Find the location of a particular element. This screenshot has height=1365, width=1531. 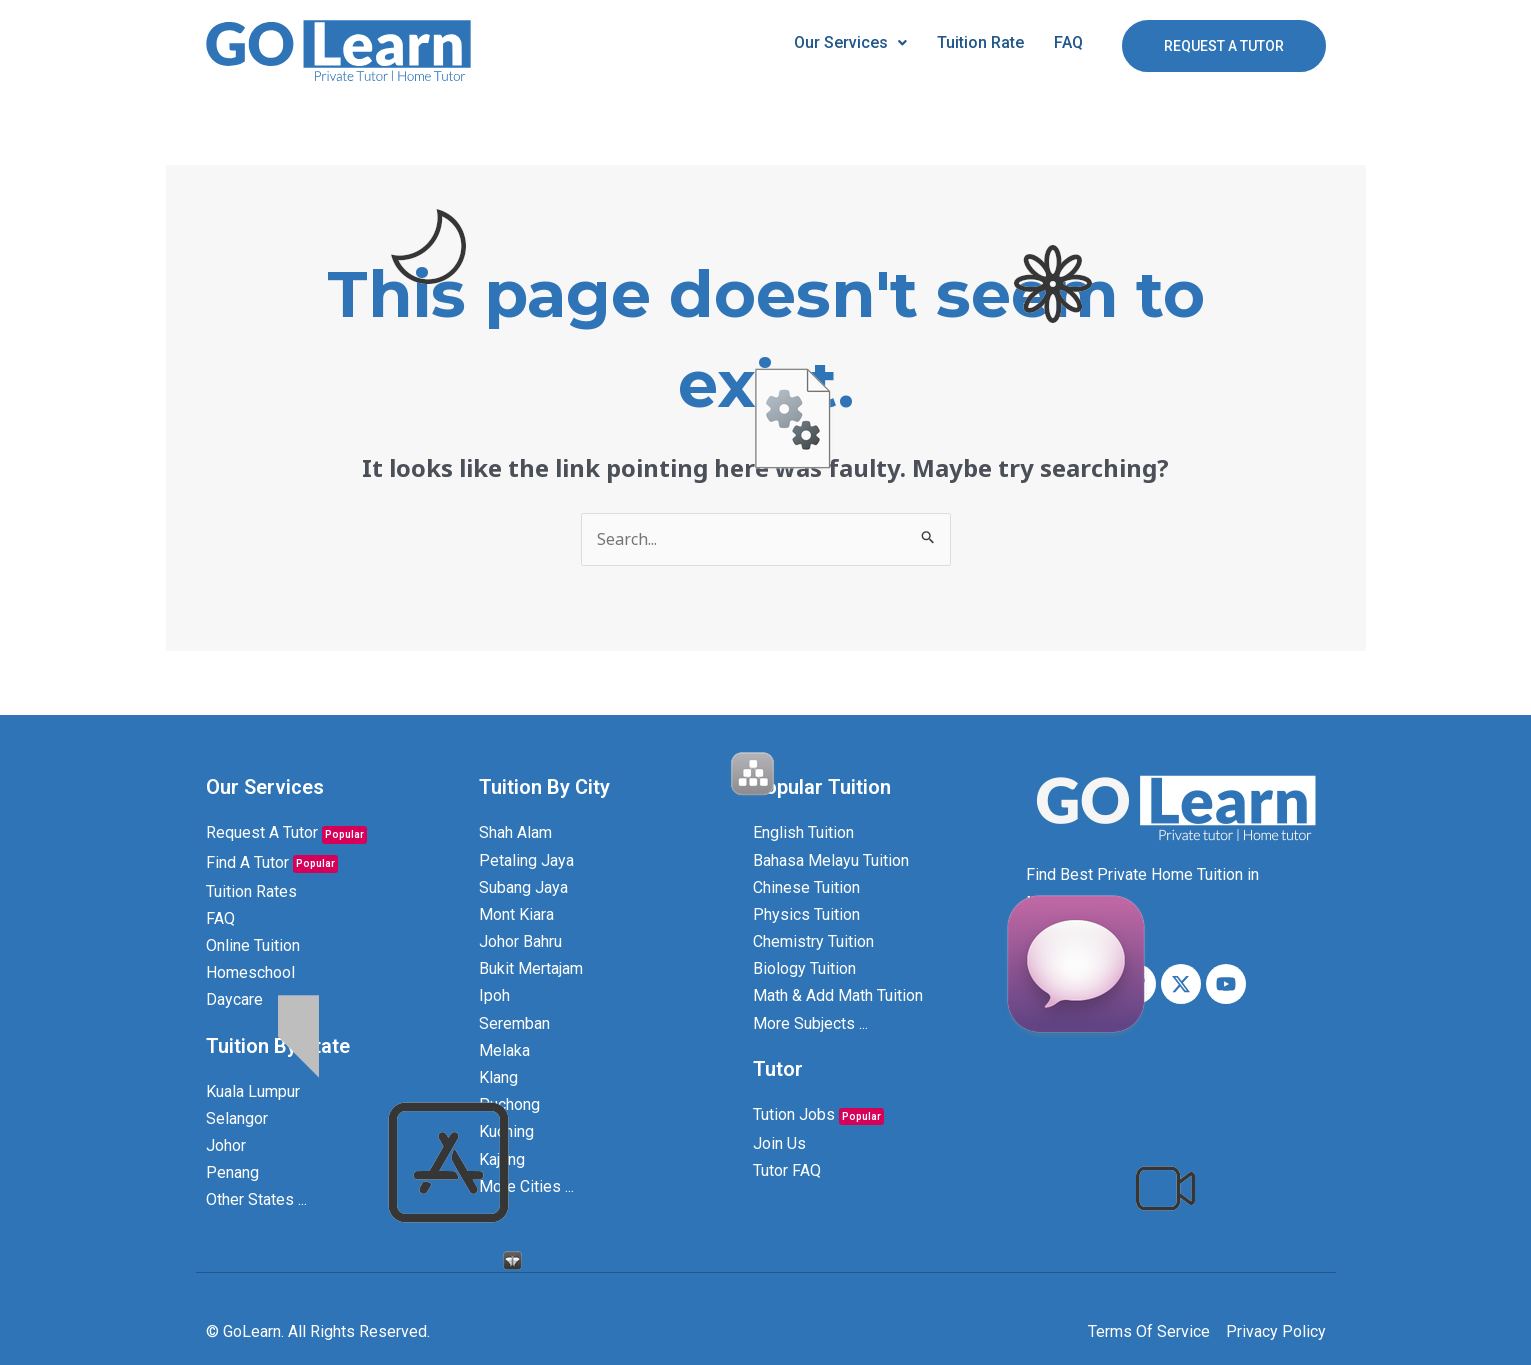

indicates half-width input mode is active in fcitx is located at coordinates (428, 246).